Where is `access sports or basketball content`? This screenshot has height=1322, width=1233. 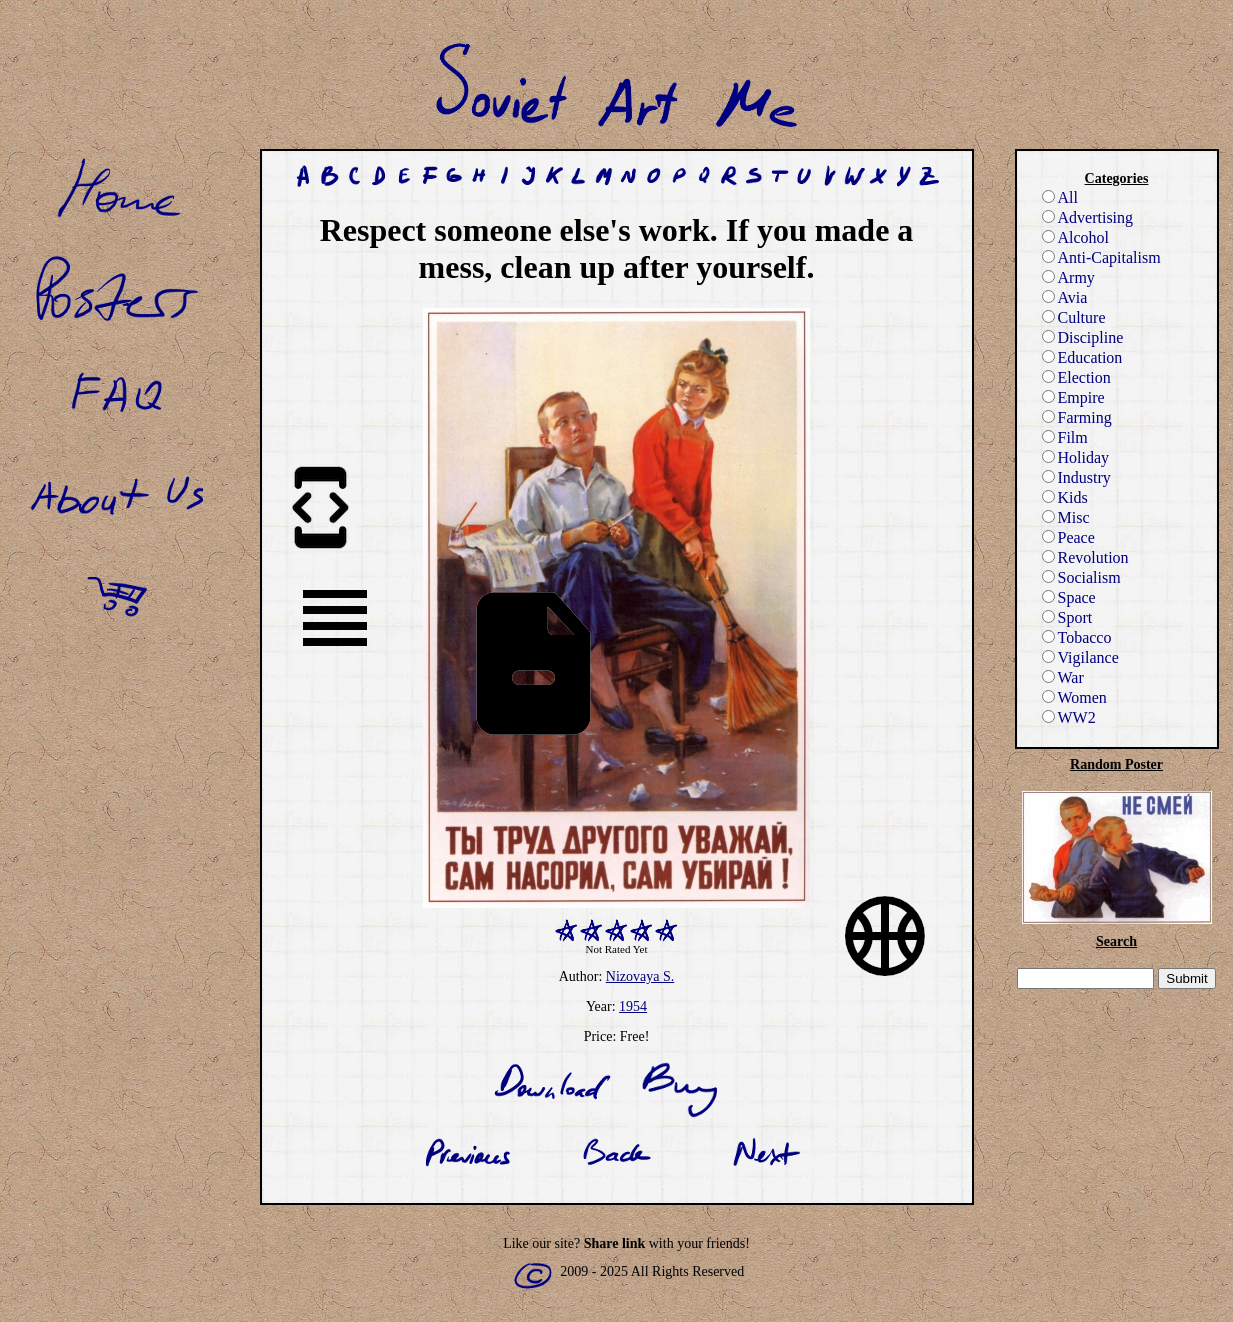 access sports or basketball content is located at coordinates (885, 936).